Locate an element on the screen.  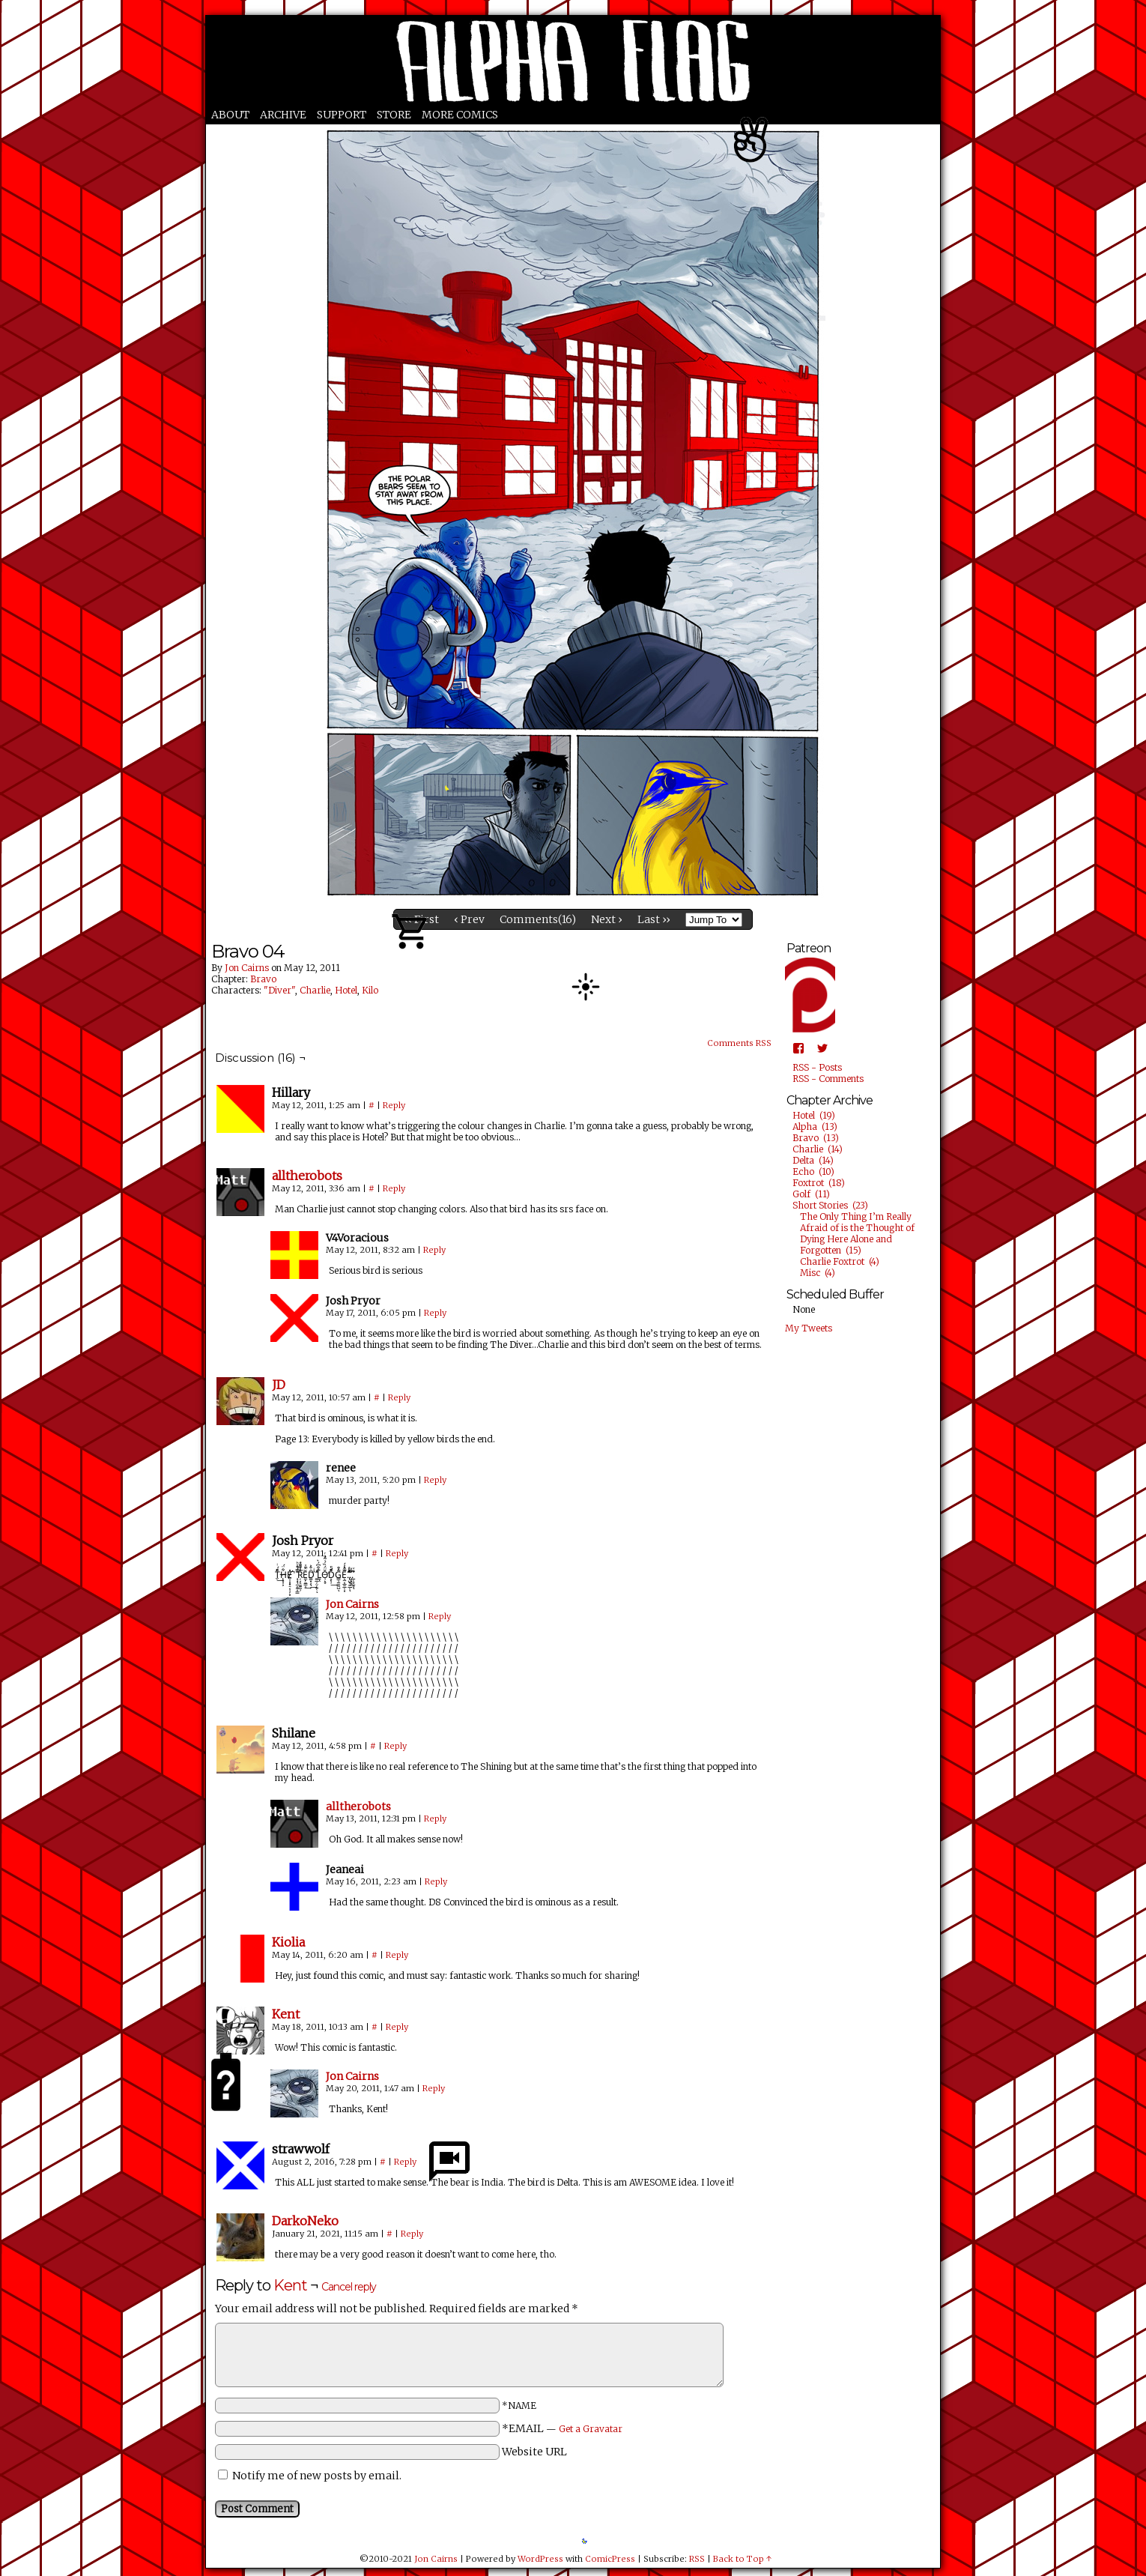
start a video chat conversation is located at coordinates (449, 2162).